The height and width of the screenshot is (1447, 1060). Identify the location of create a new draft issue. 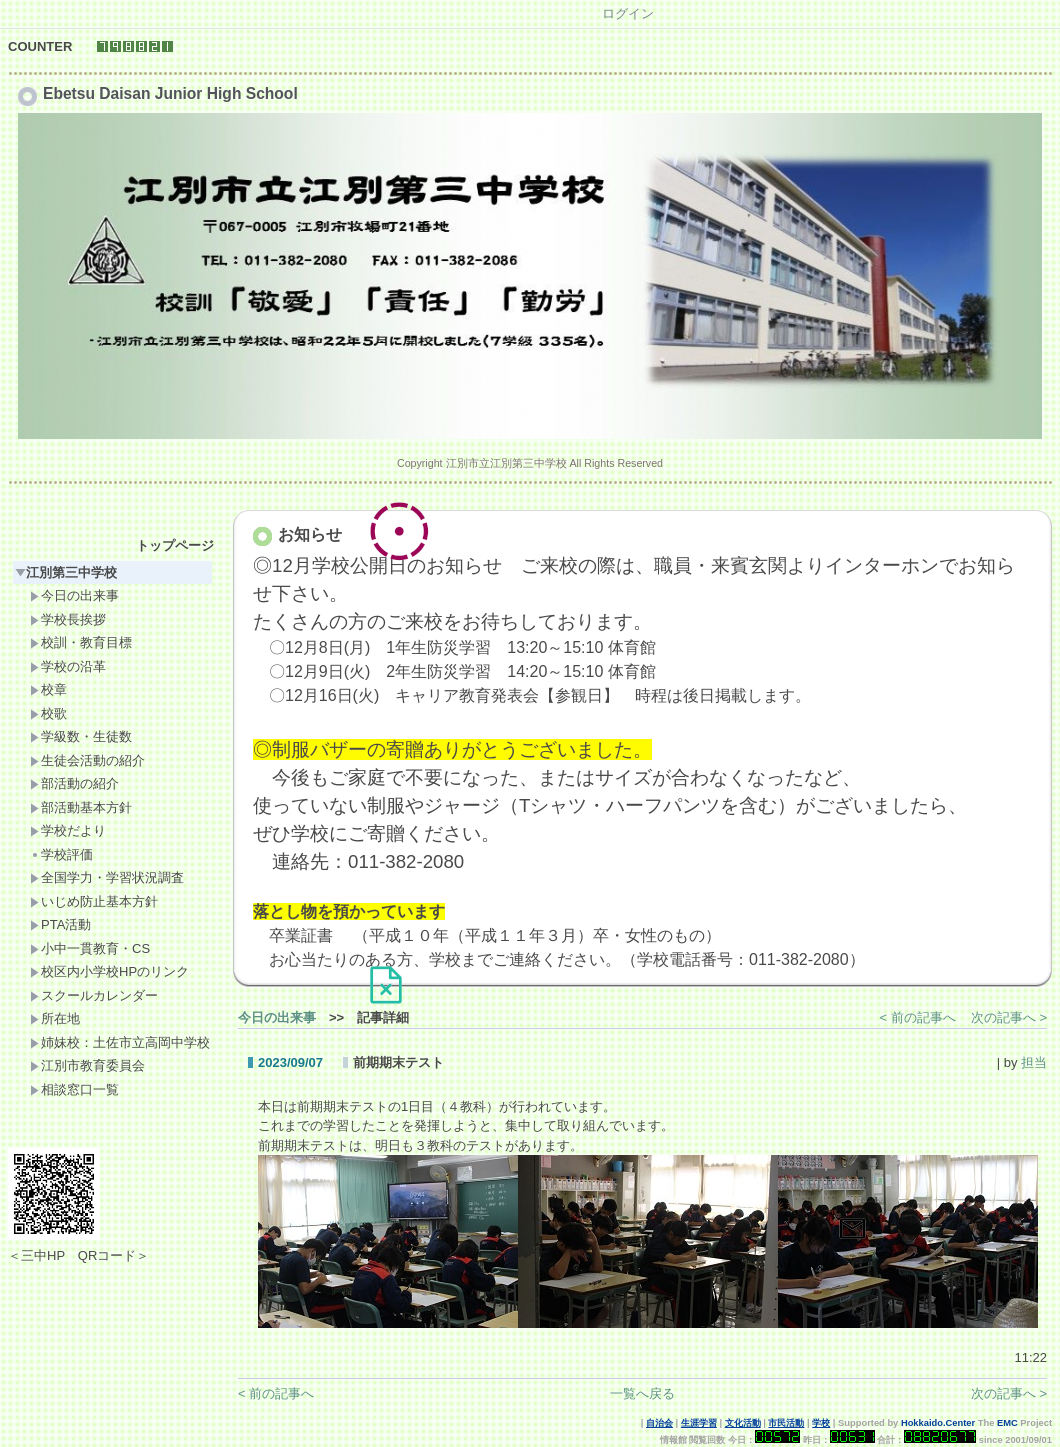
(401, 533).